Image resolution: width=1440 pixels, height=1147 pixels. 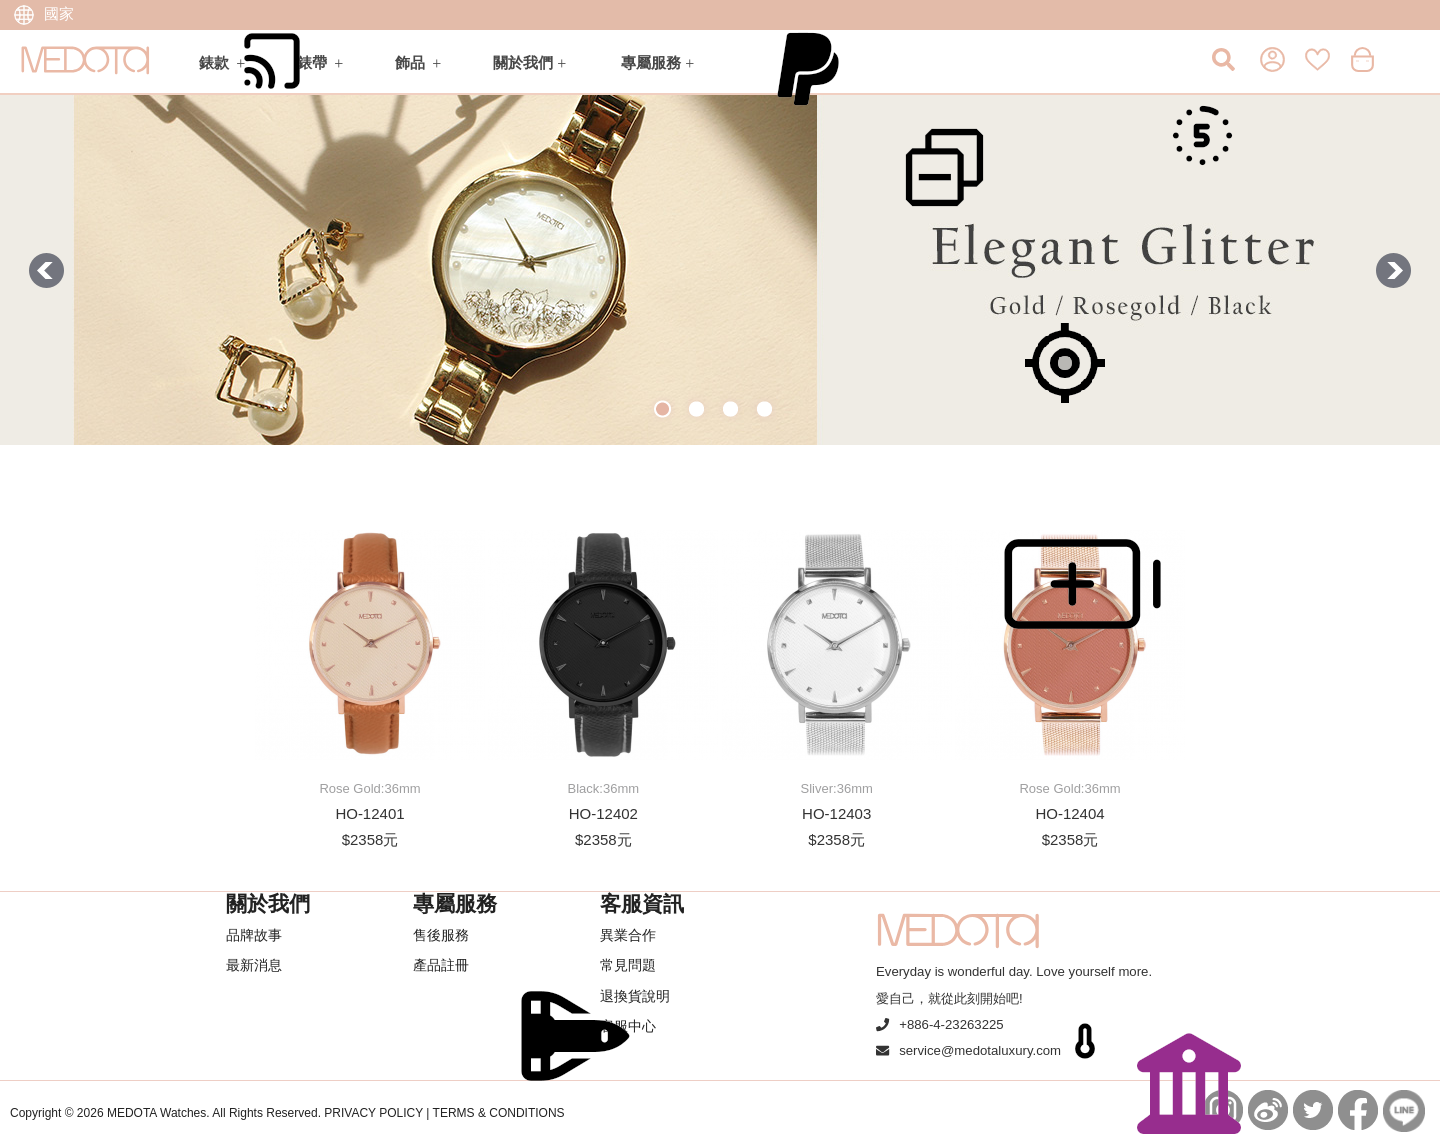 What do you see at coordinates (944, 167) in the screenshot?
I see `collapse all expanded items in a tree view` at bounding box center [944, 167].